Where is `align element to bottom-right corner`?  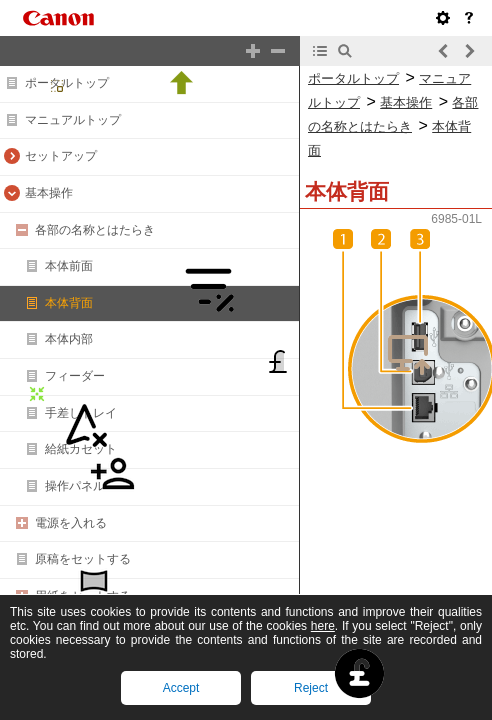
align element to bottom-right corner is located at coordinates (57, 86).